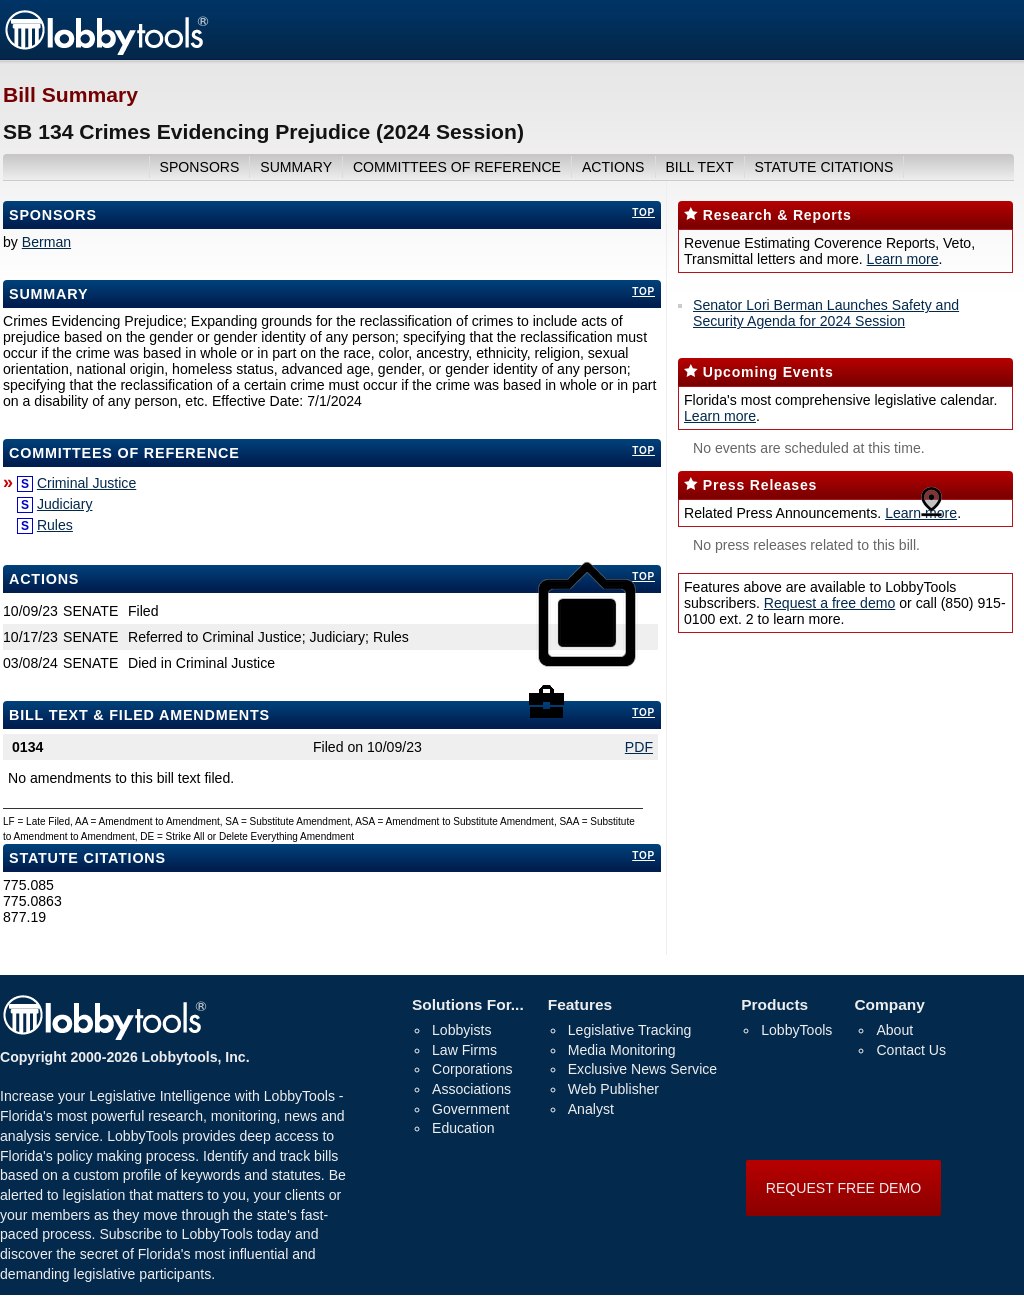 This screenshot has width=1024, height=1299. What do you see at coordinates (587, 618) in the screenshot?
I see `view photo in a decorative frame` at bounding box center [587, 618].